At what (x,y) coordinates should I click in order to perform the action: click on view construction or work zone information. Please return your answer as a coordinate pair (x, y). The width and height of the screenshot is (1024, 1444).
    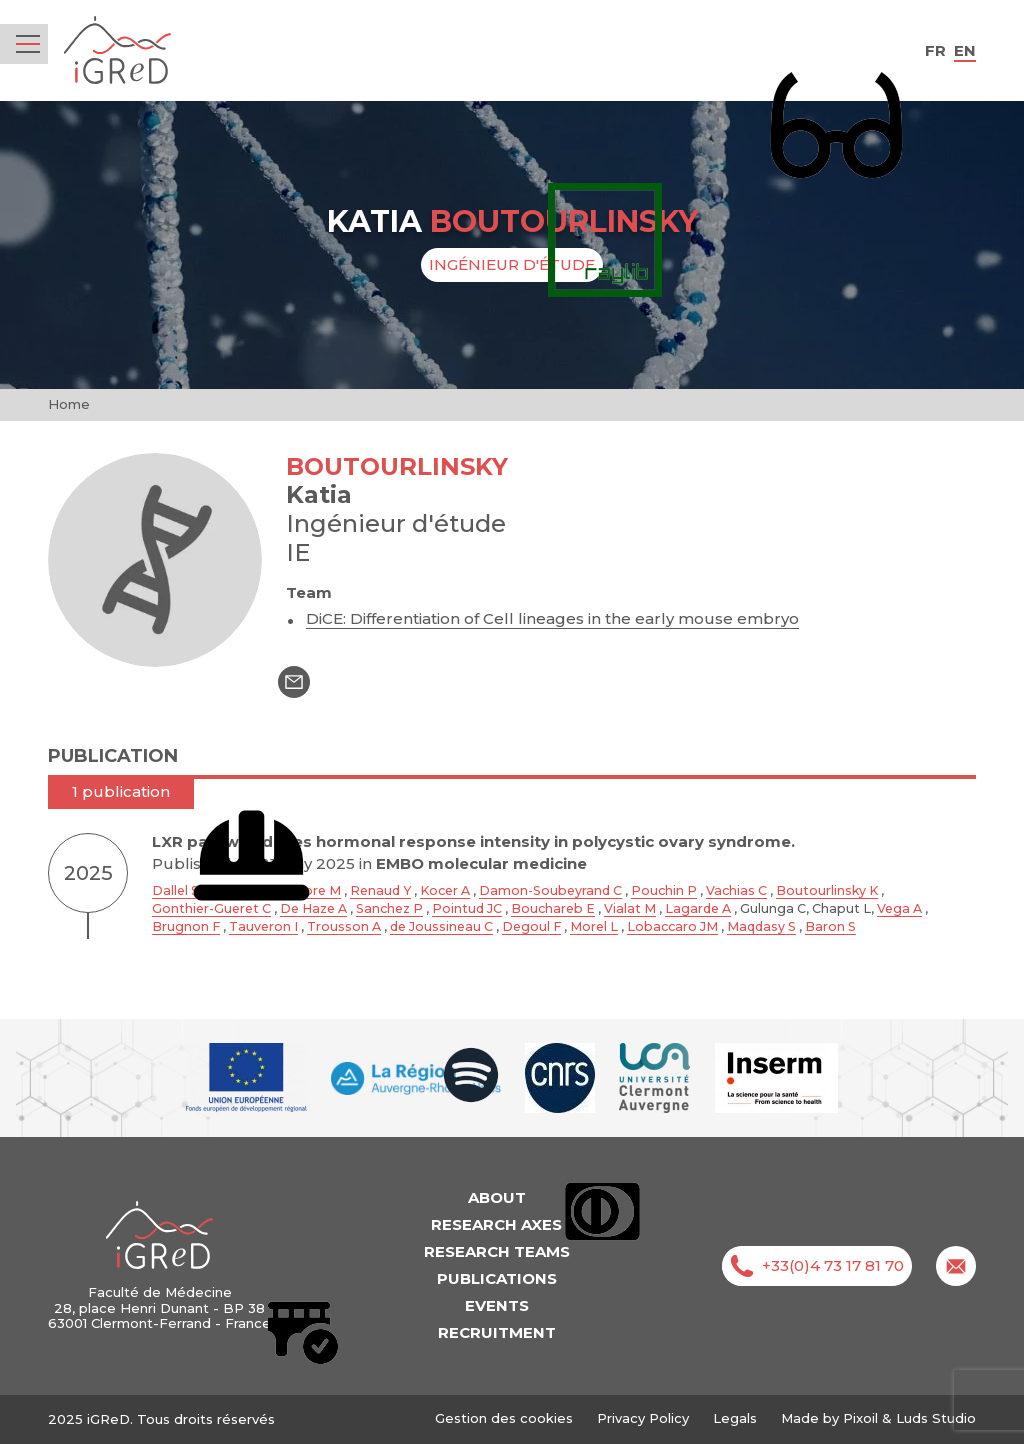
    Looking at the image, I should click on (251, 855).